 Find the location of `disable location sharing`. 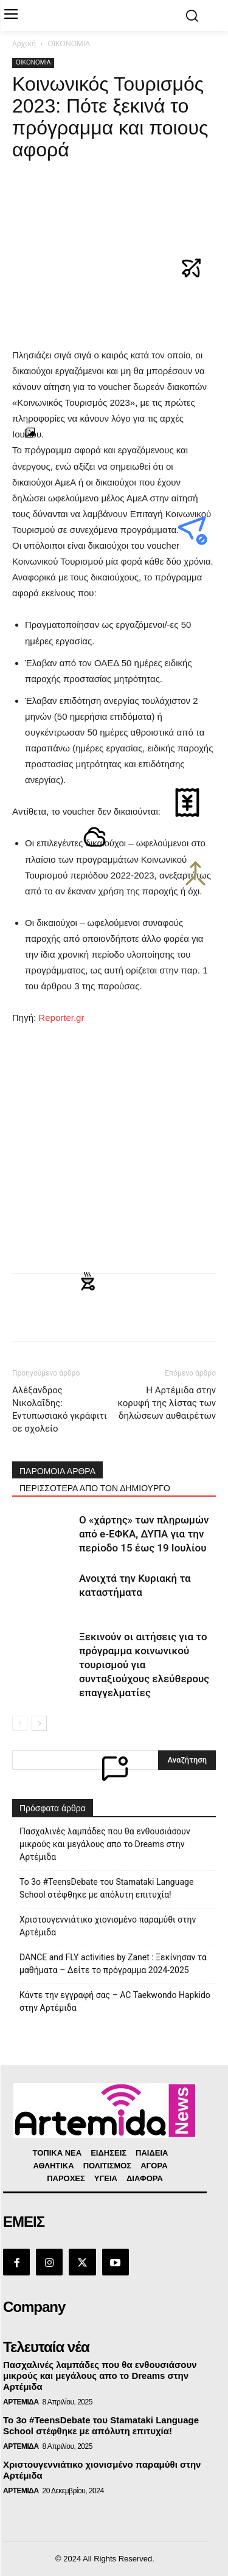

disable location sharing is located at coordinates (192, 530).